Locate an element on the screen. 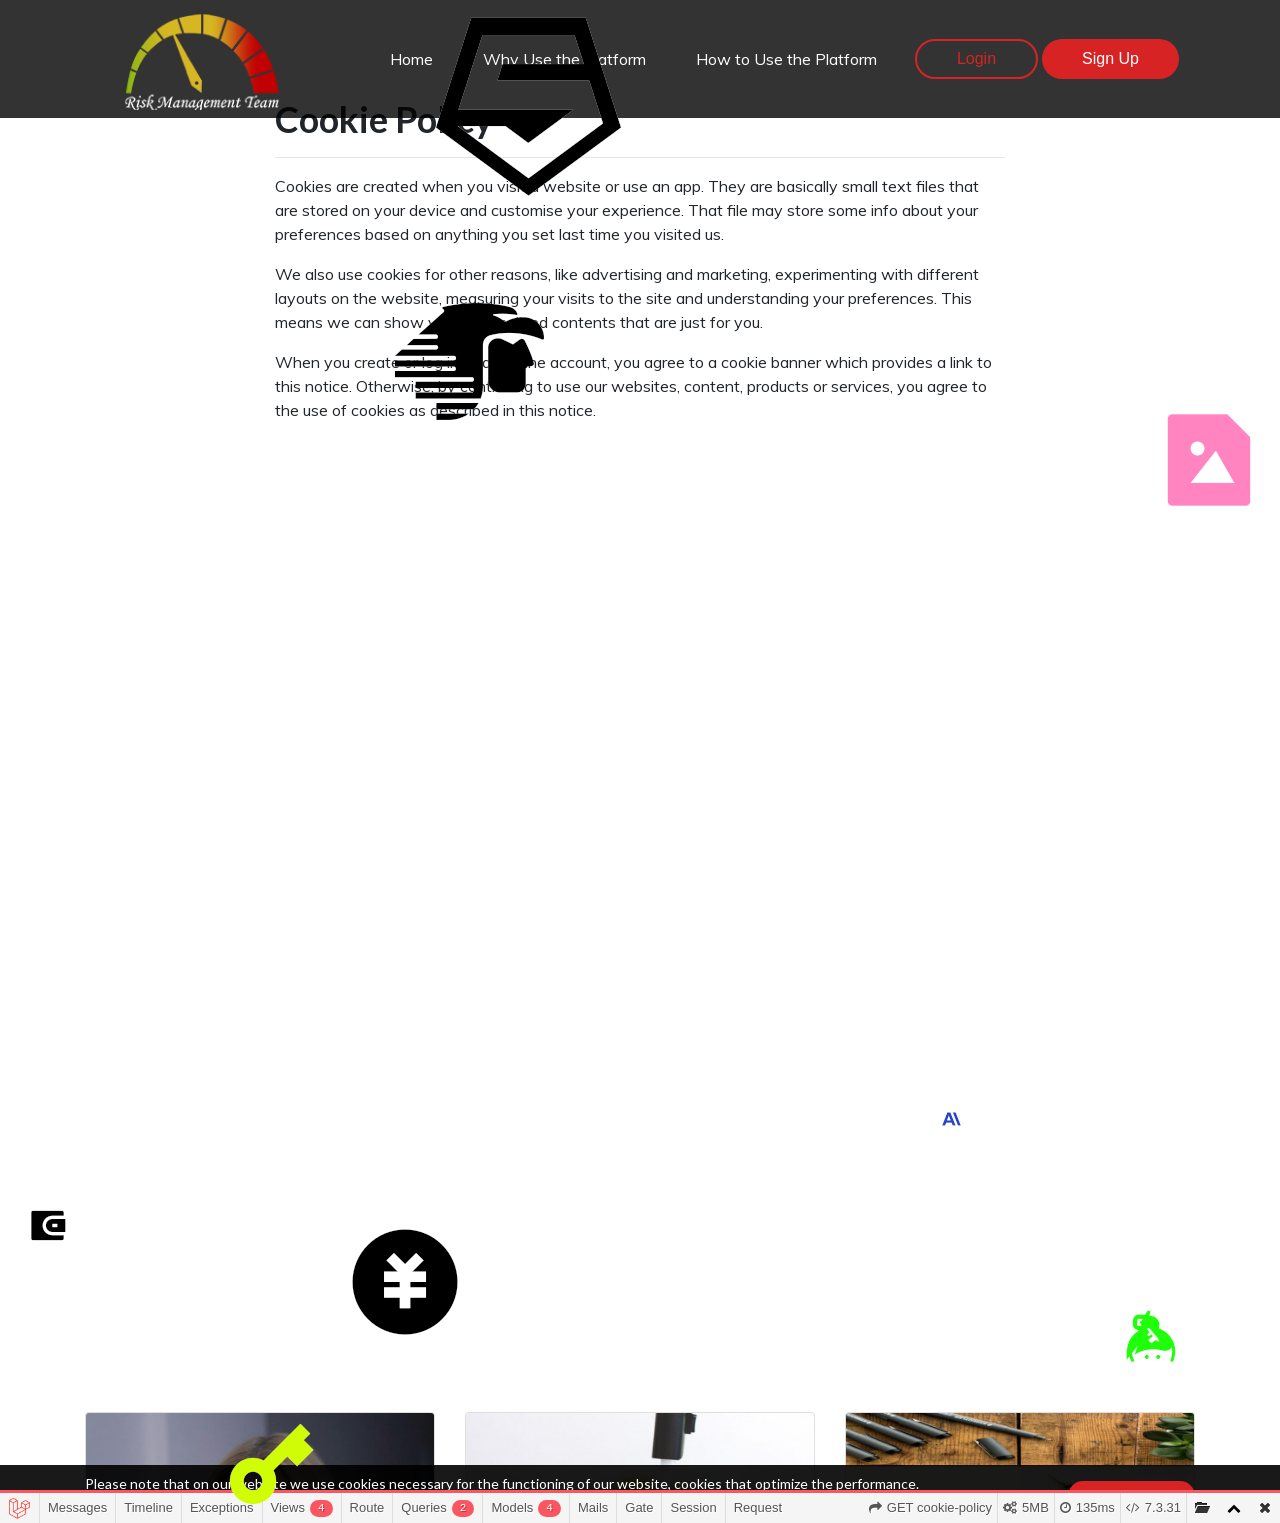  view image file is located at coordinates (1209, 460).